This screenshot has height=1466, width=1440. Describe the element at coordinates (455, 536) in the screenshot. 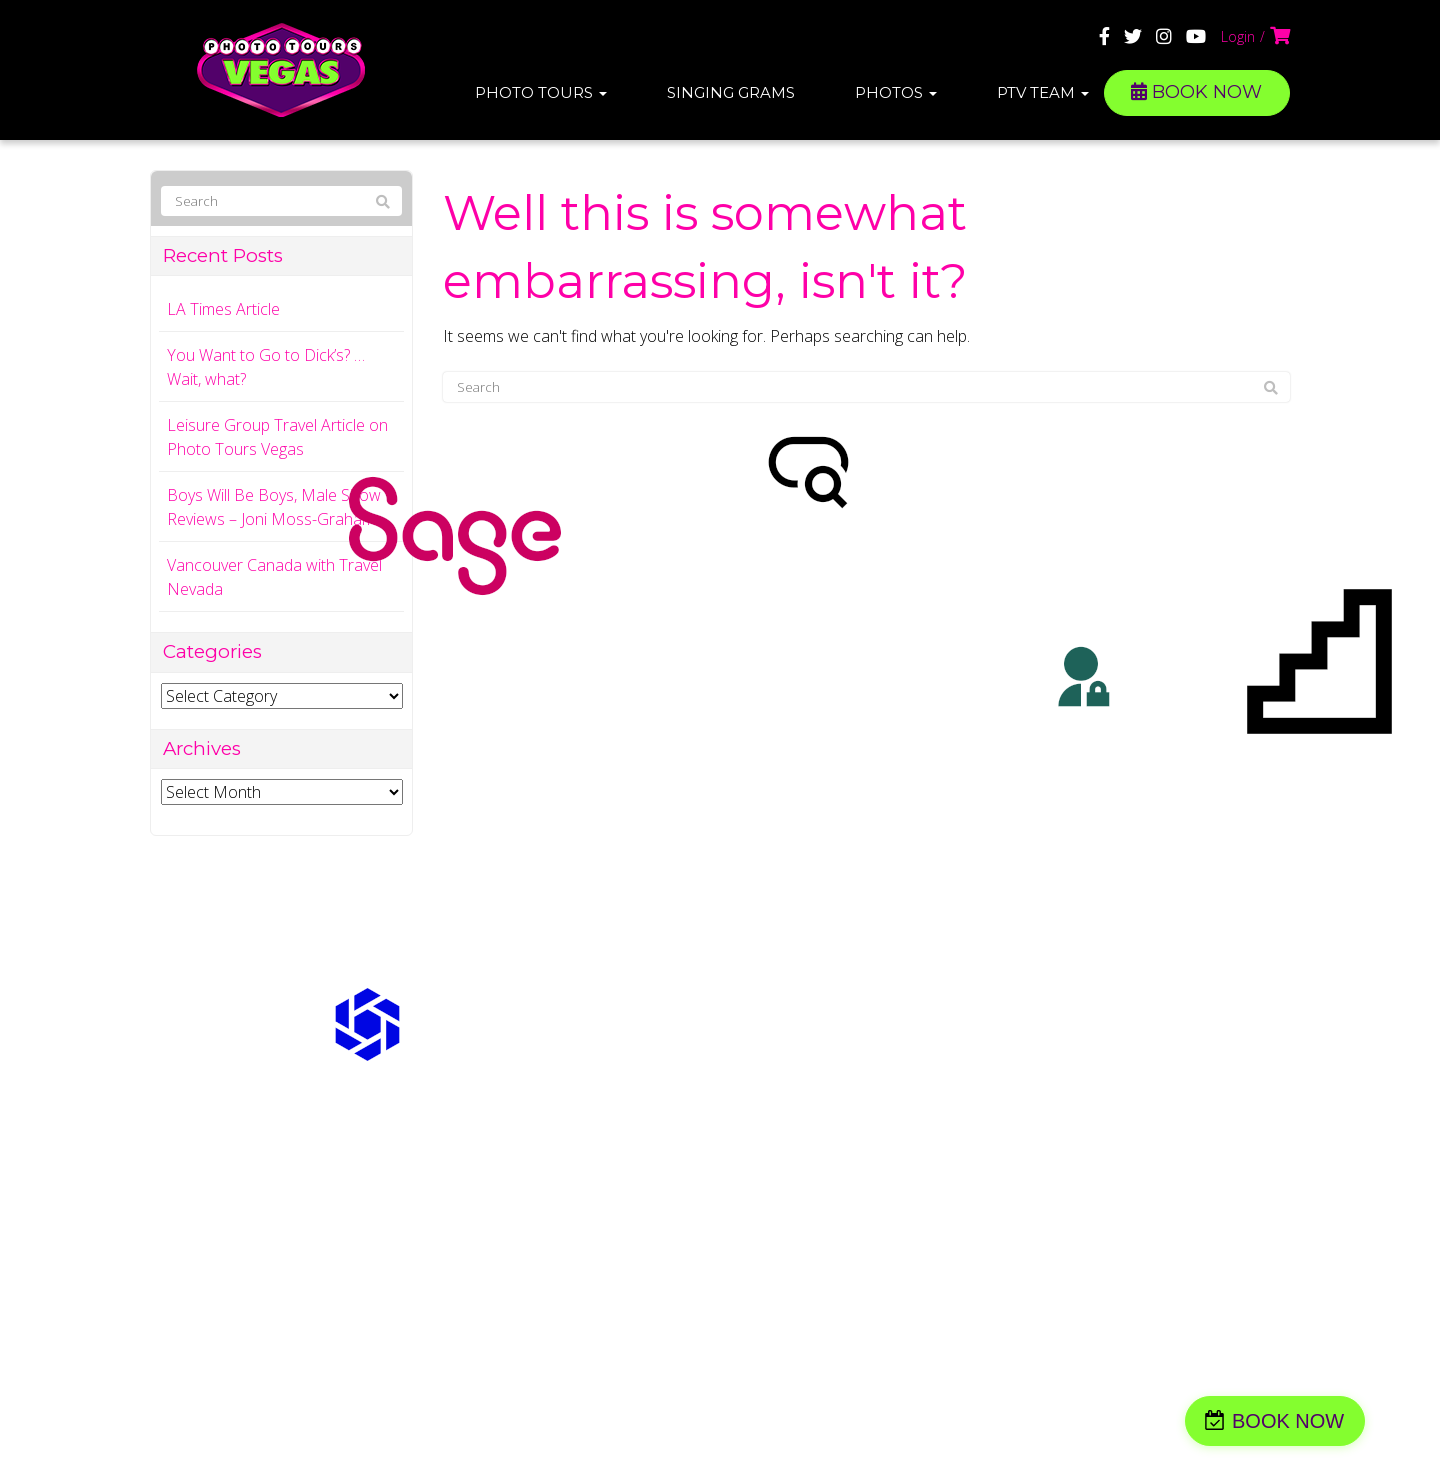

I see `sage software logo` at that location.